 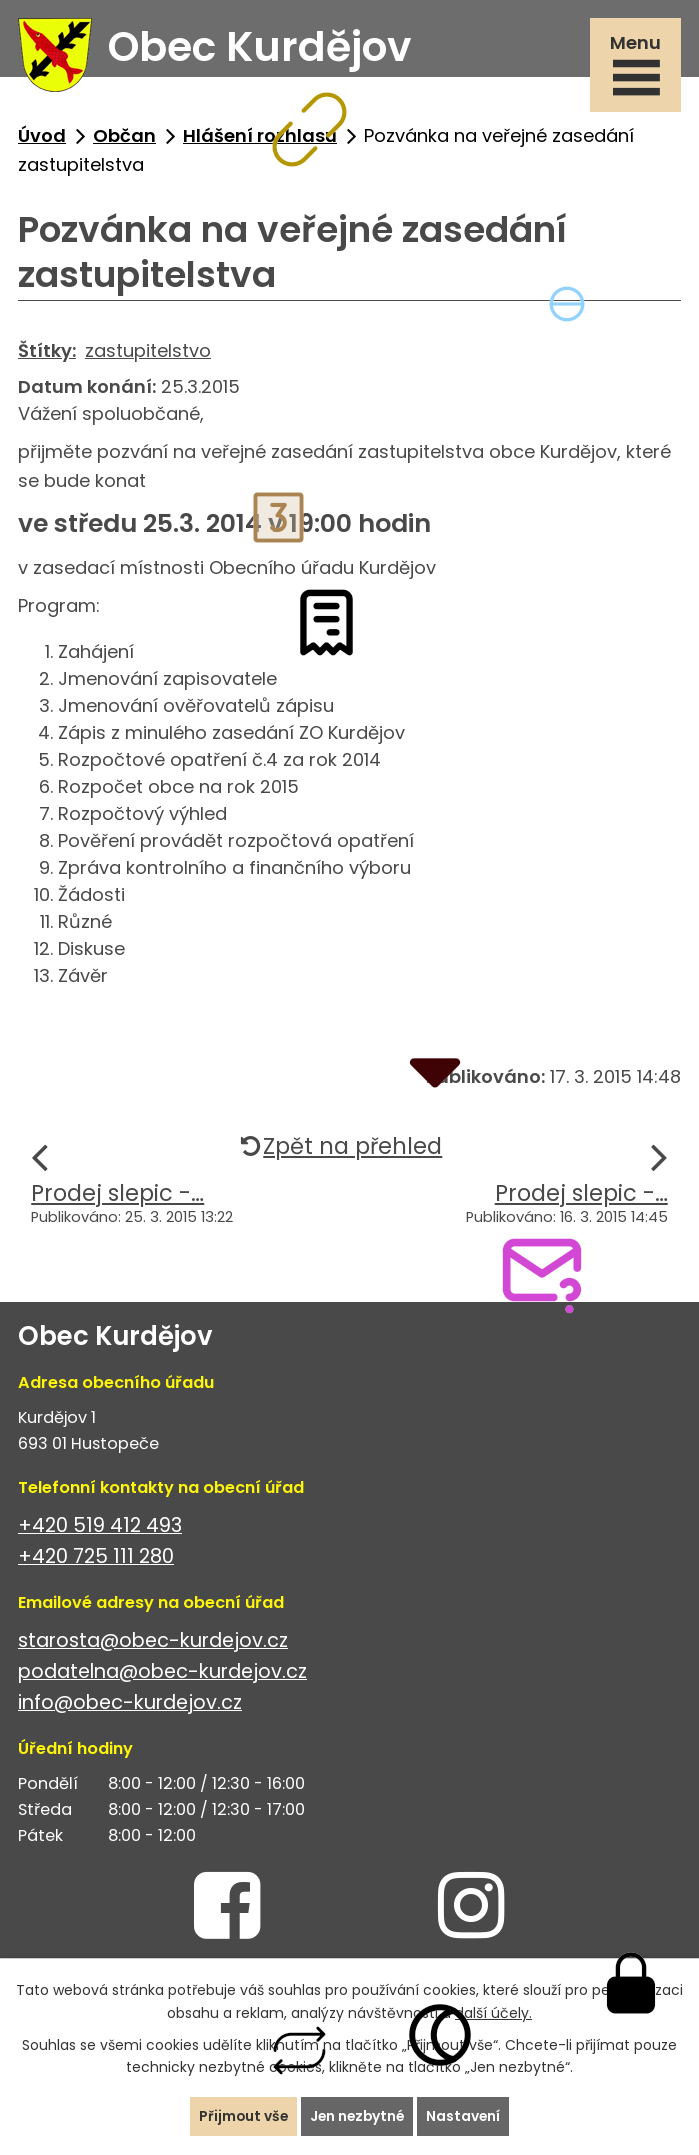 I want to click on toggle between light and dark mode, so click(x=567, y=304).